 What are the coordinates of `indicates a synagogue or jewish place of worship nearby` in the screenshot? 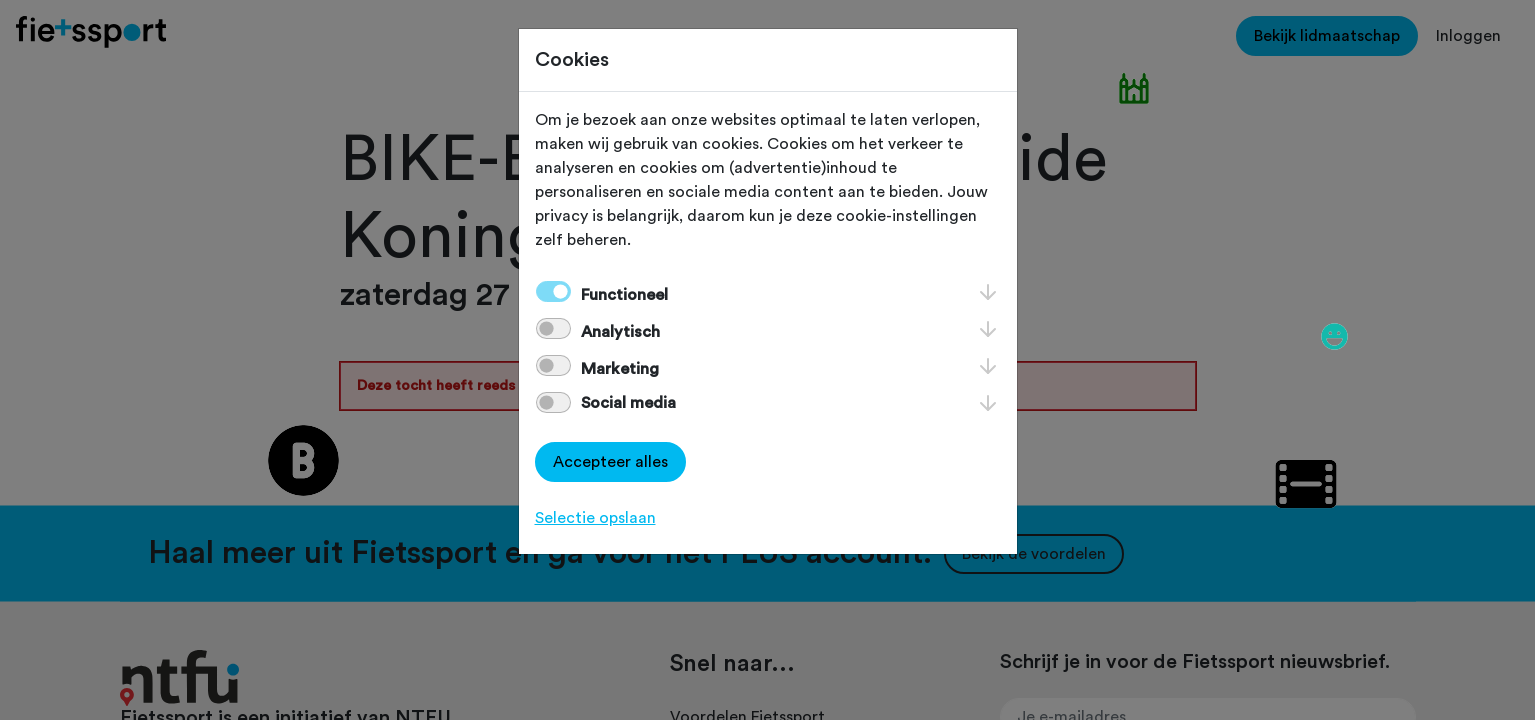 It's located at (1134, 89).